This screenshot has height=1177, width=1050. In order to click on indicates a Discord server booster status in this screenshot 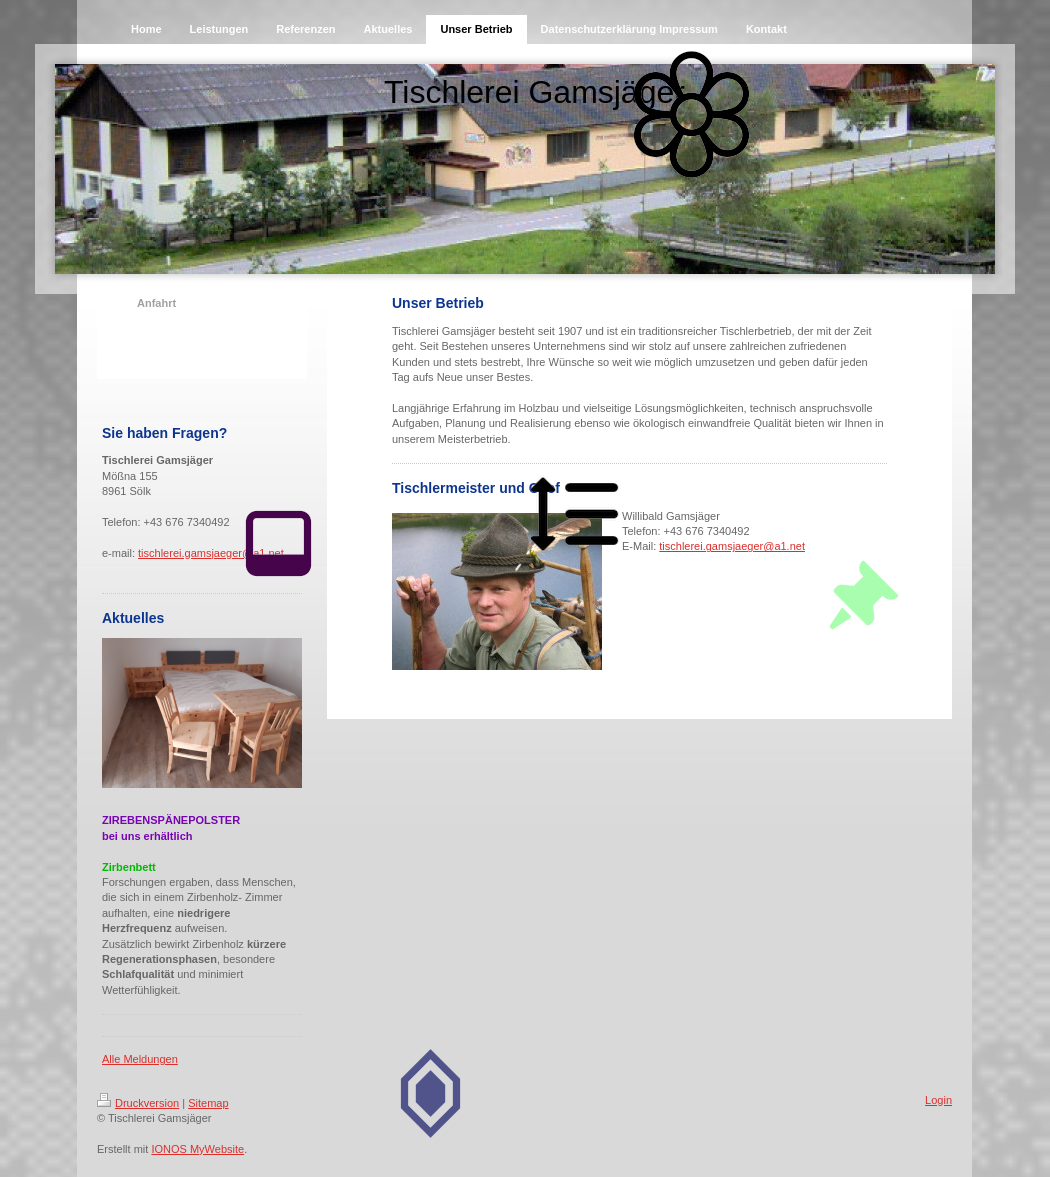, I will do `click(430, 1093)`.